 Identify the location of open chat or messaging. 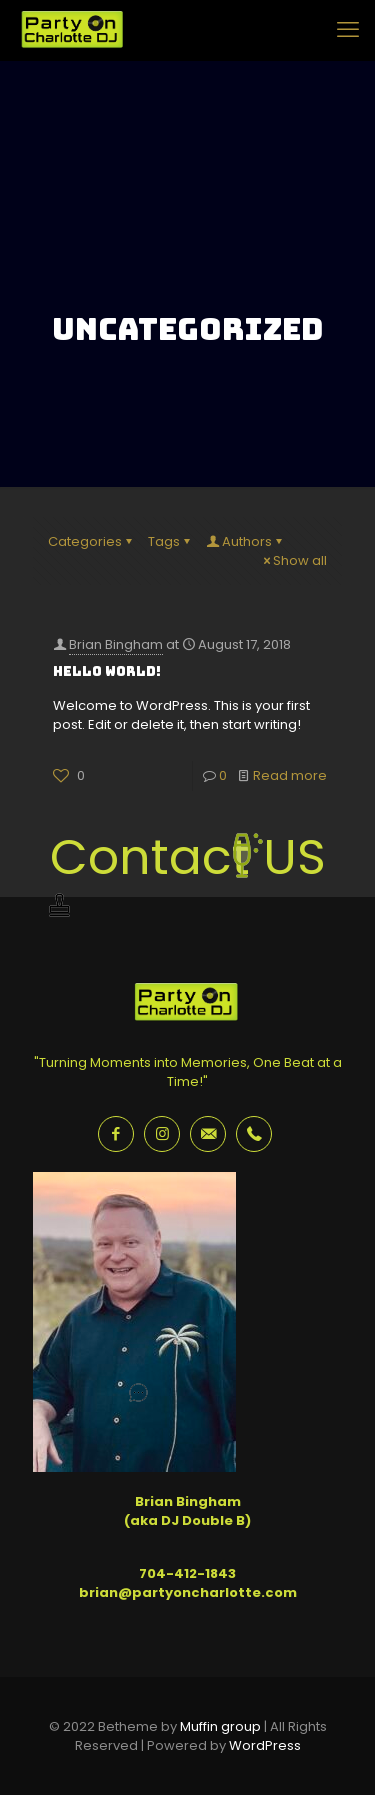
(138, 1392).